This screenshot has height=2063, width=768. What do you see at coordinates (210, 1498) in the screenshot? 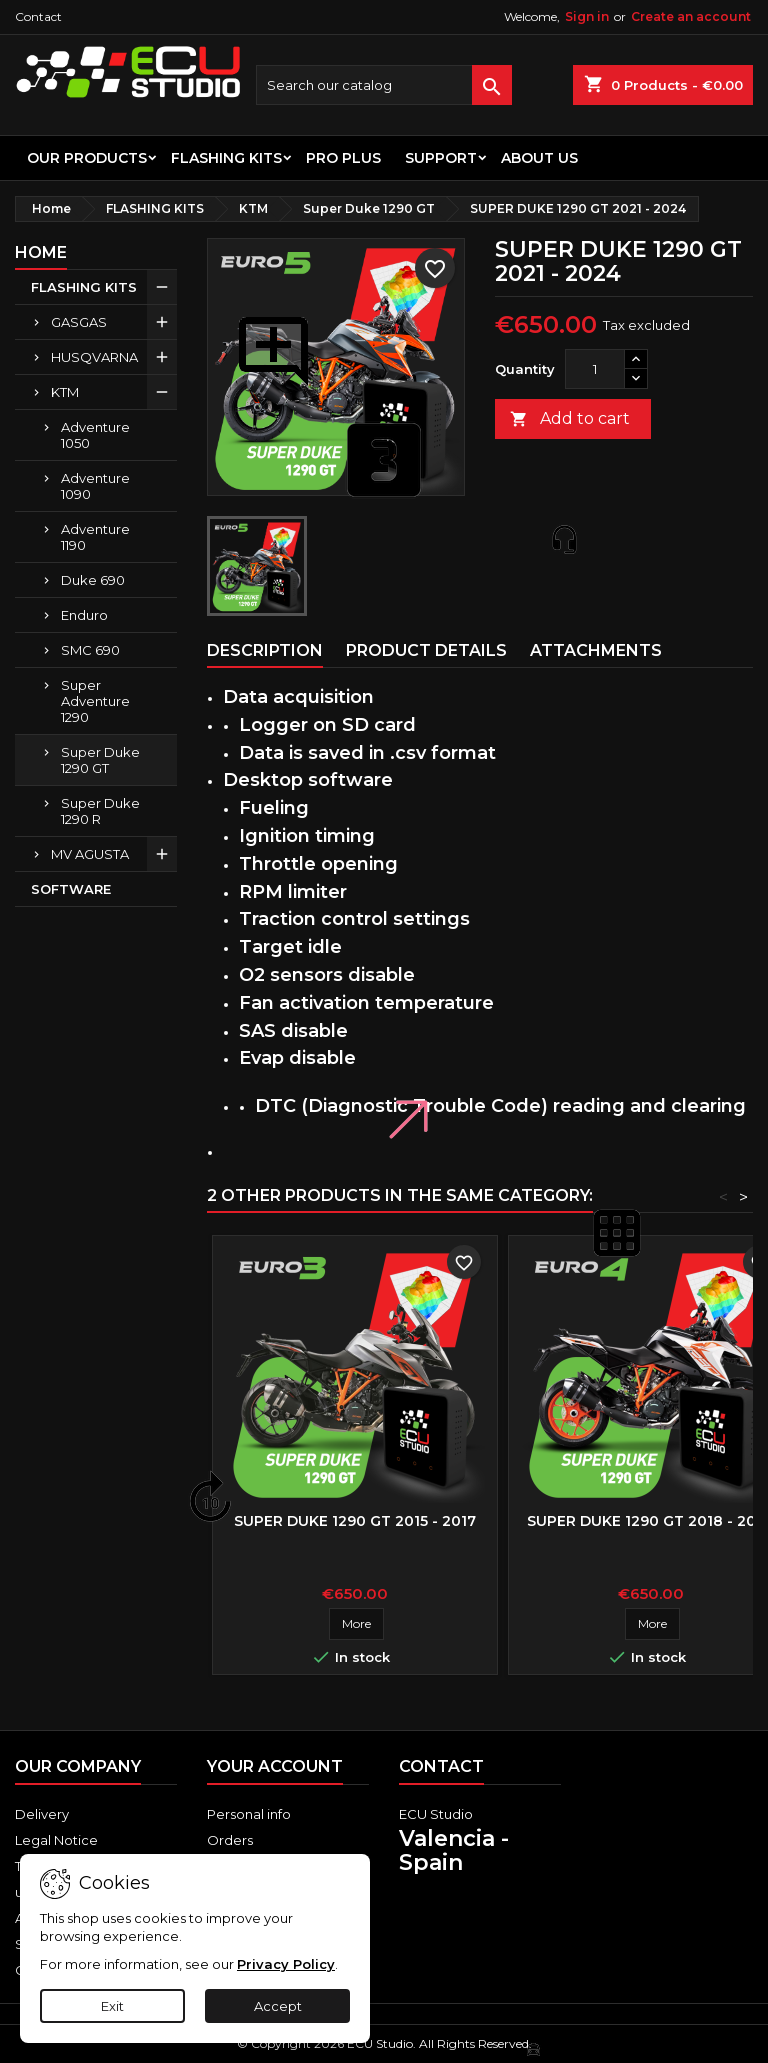
I see `skip forward 10 seconds in media playback` at bounding box center [210, 1498].